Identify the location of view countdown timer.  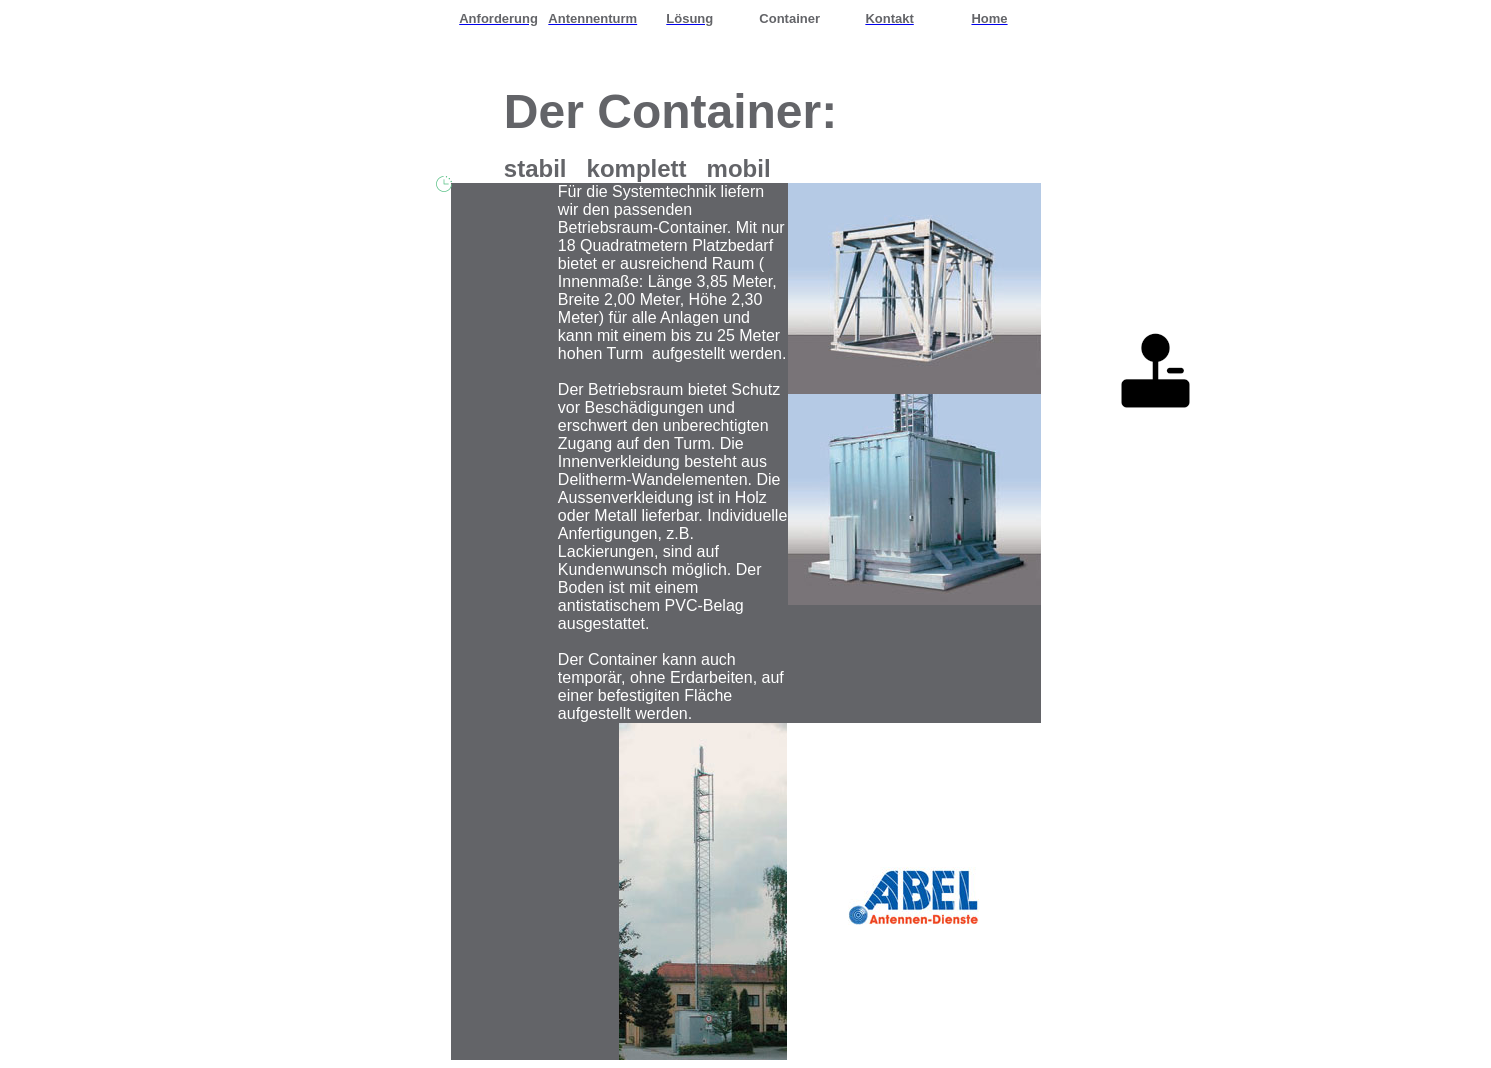
(444, 184).